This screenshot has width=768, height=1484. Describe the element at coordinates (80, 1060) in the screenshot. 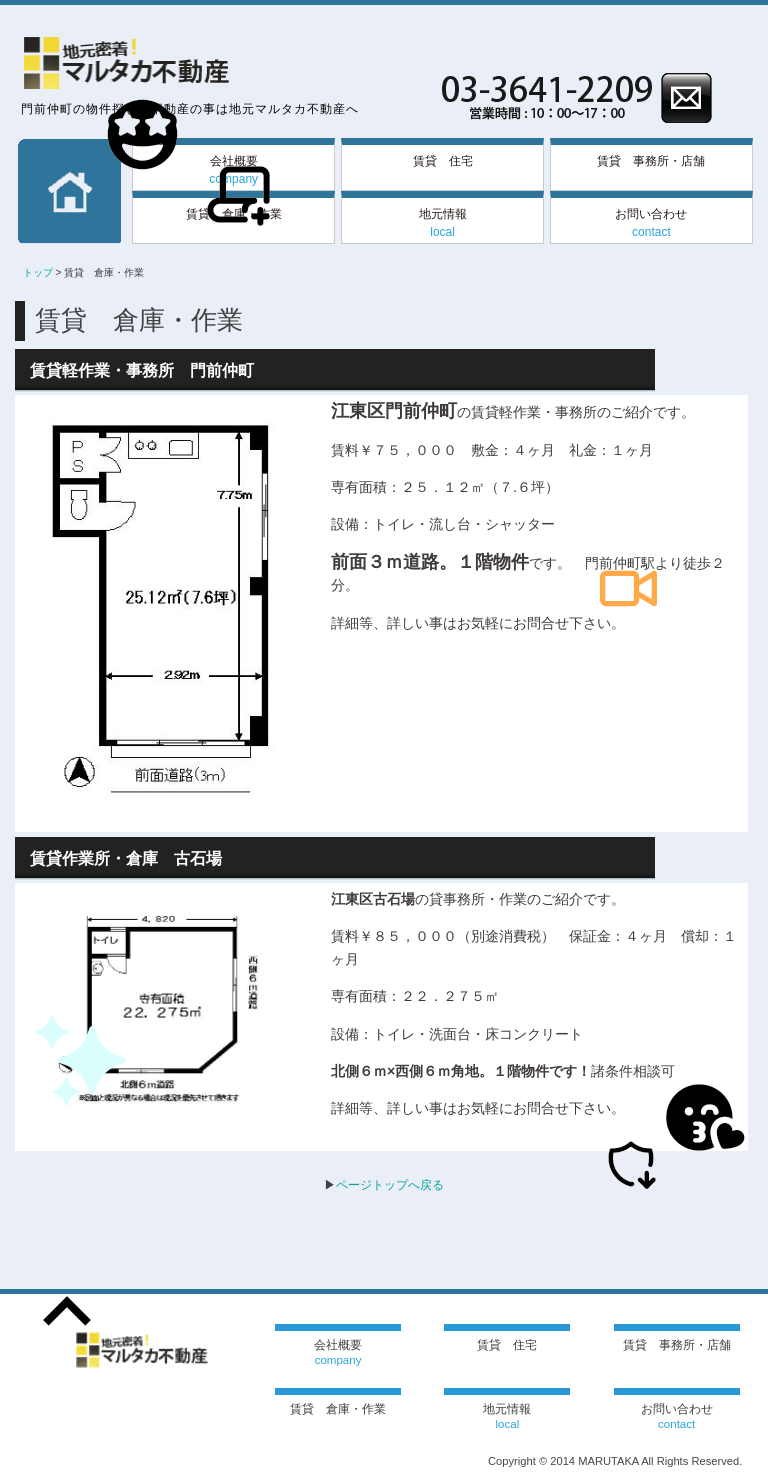

I see `indicates AI-generated or enhanced content` at that location.